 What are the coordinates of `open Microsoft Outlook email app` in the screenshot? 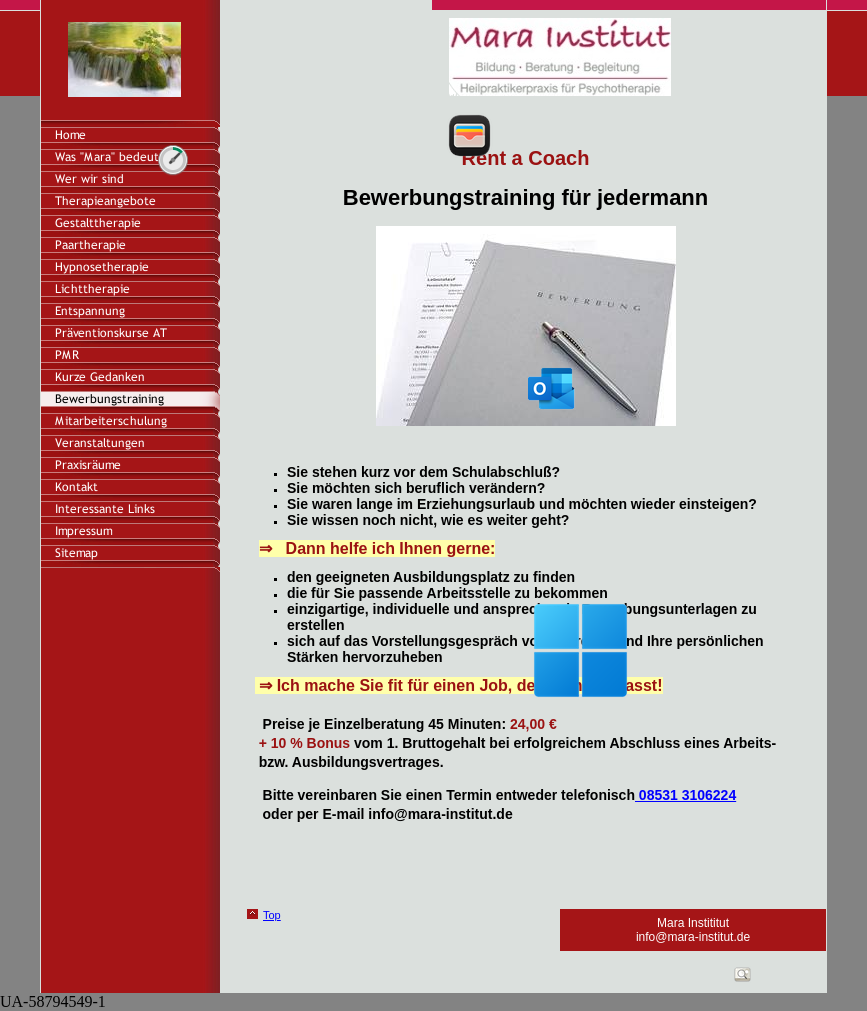 It's located at (551, 388).